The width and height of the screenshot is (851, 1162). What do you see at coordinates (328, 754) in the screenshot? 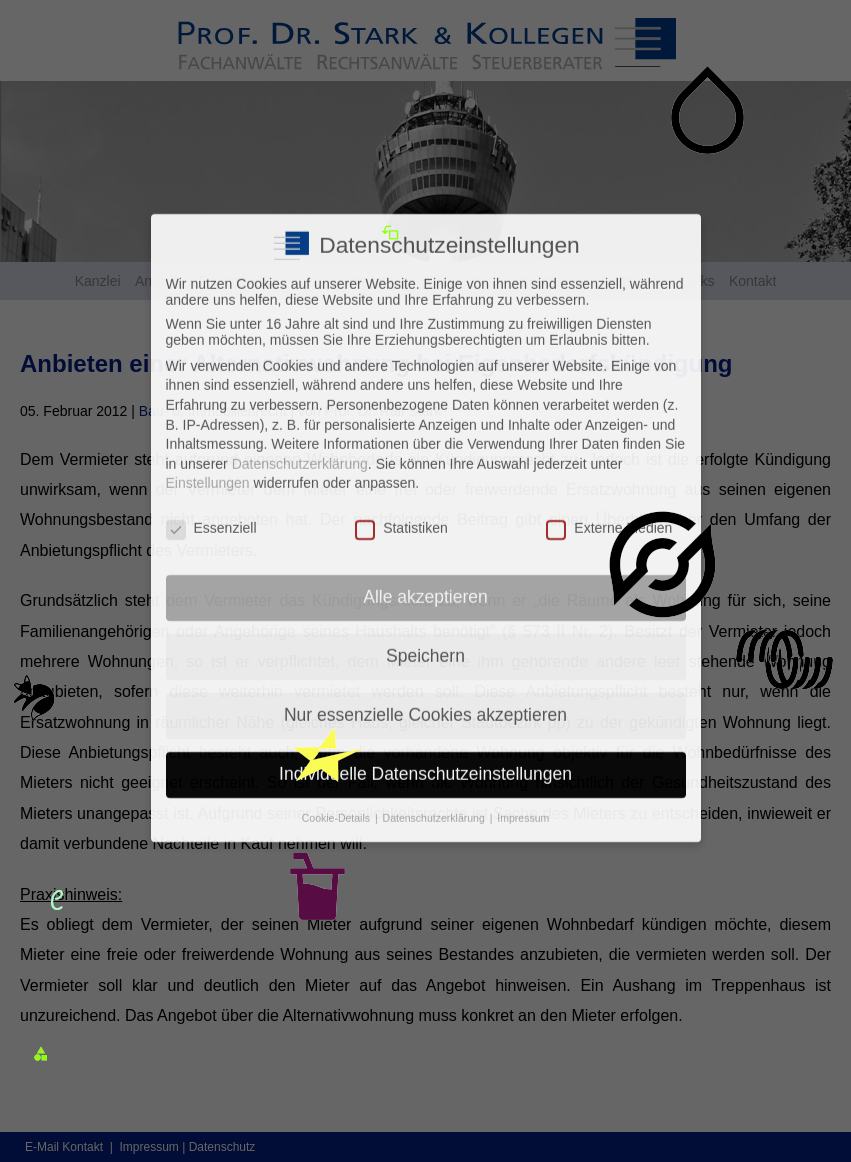
I see `visit the ESEA gaming platform` at bounding box center [328, 754].